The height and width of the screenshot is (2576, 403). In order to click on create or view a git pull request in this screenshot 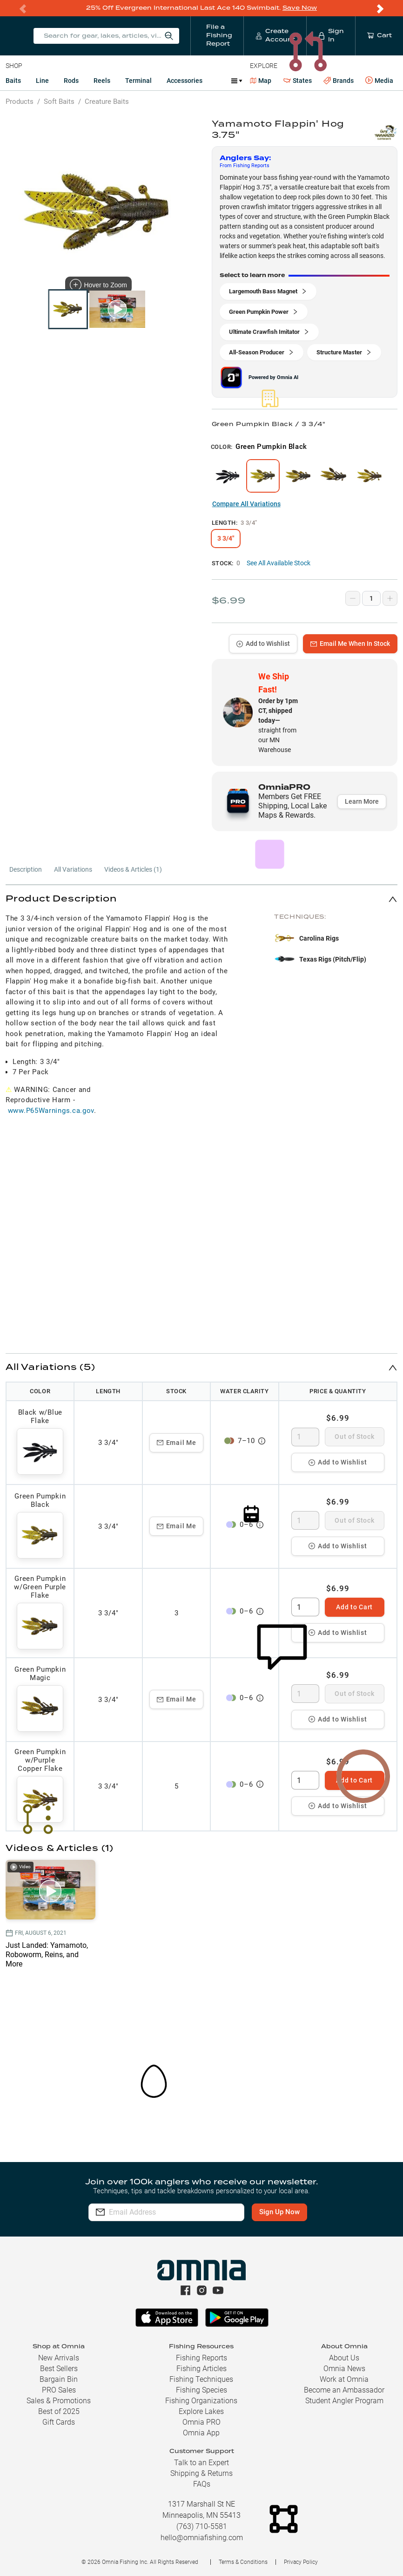, I will do `click(307, 52)`.